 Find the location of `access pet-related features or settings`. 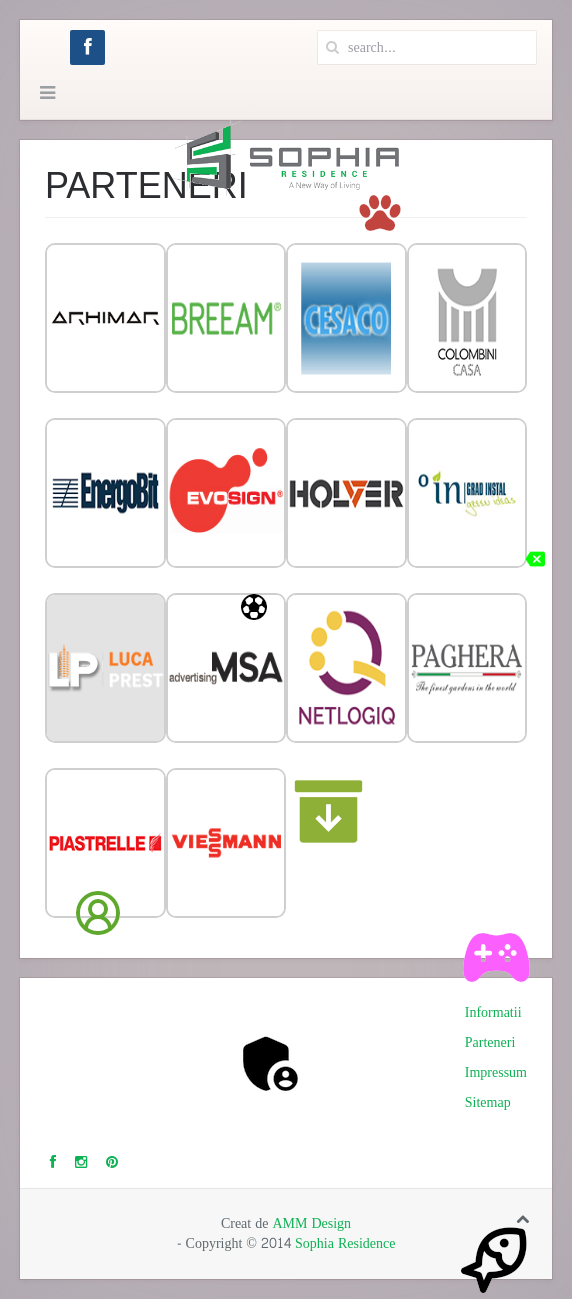

access pet-related features or settings is located at coordinates (380, 213).